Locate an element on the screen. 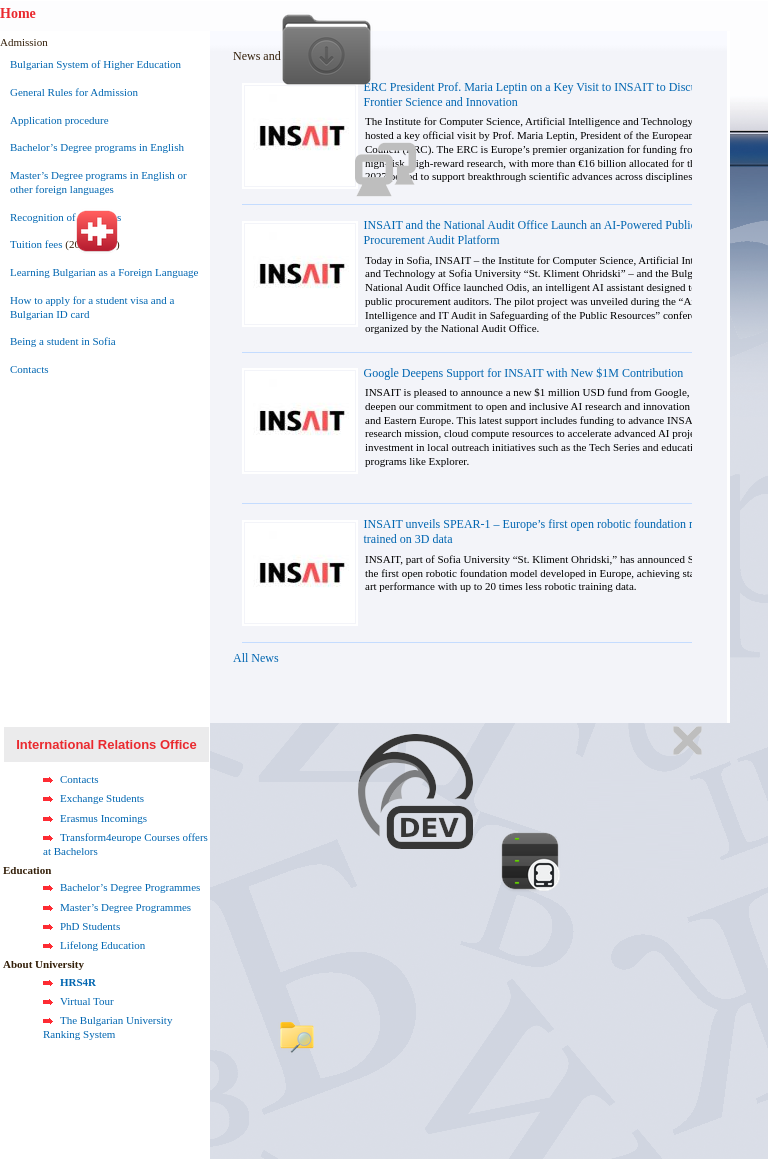  access your downloads folder is located at coordinates (326, 49).